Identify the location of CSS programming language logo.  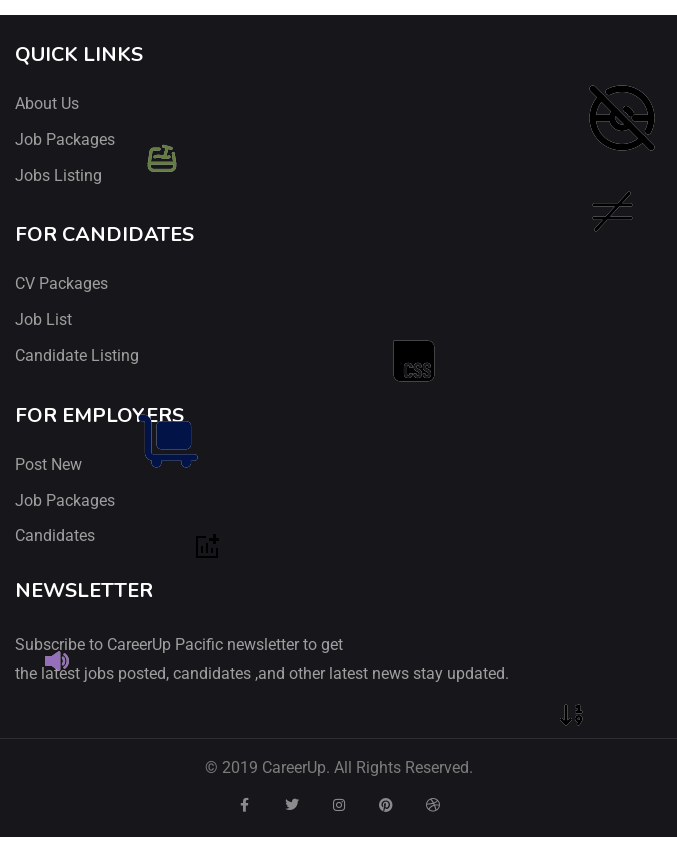
(414, 361).